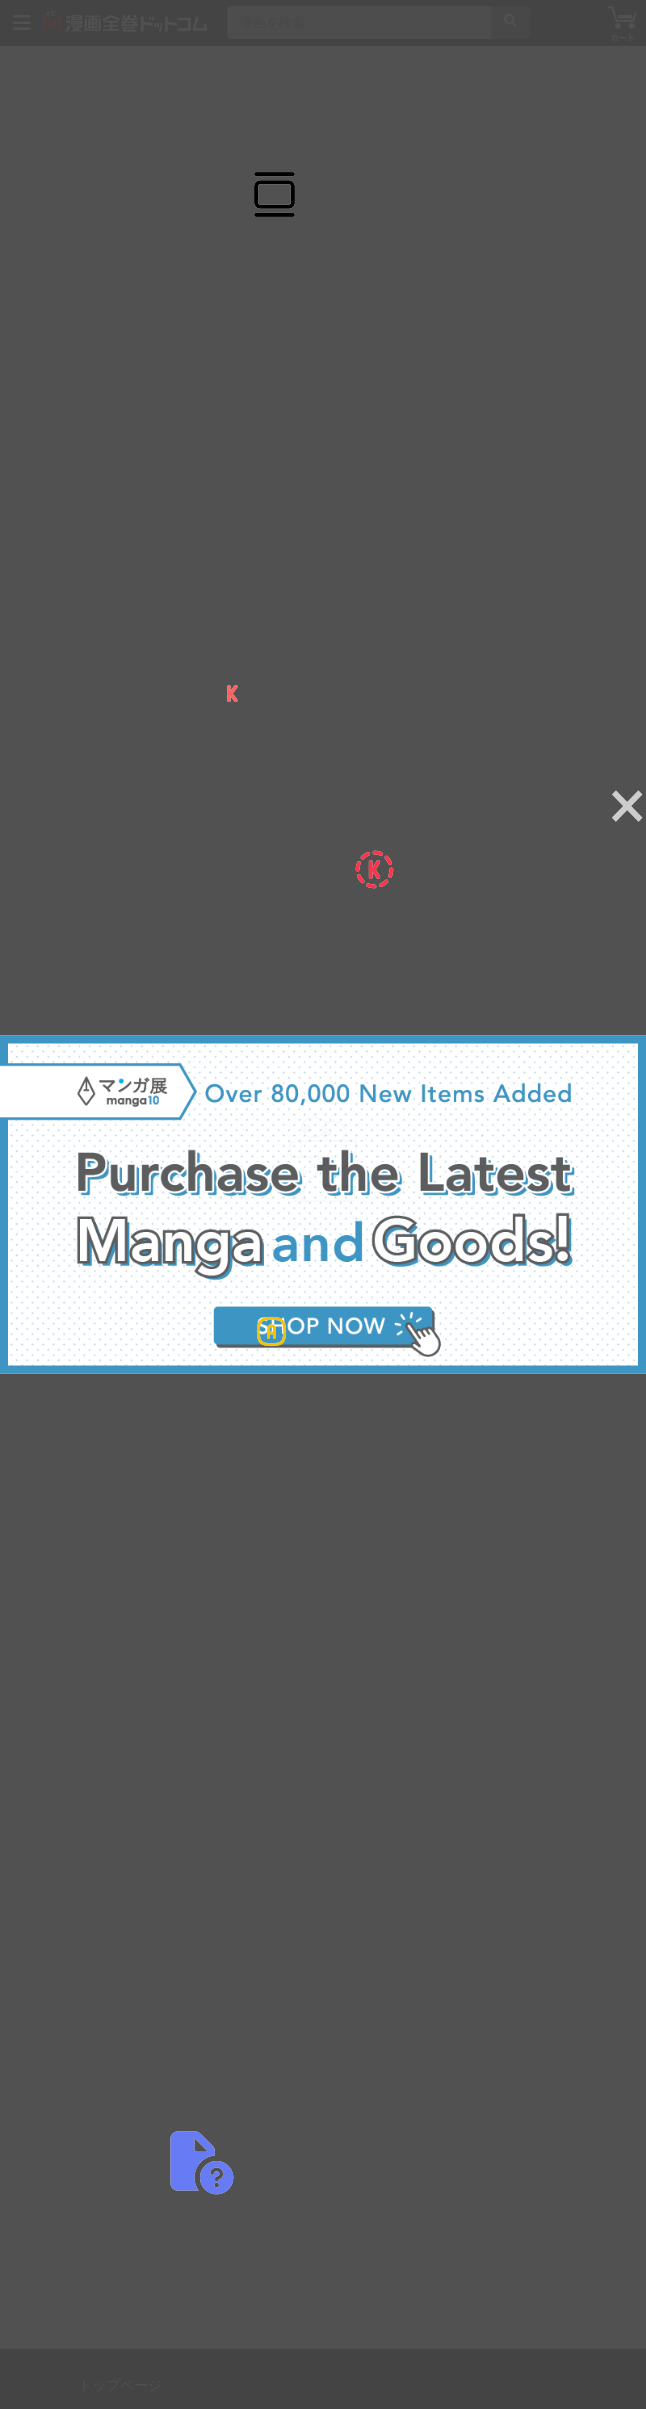  I want to click on indicates a pending or in-progress item labeled "K", so click(374, 869).